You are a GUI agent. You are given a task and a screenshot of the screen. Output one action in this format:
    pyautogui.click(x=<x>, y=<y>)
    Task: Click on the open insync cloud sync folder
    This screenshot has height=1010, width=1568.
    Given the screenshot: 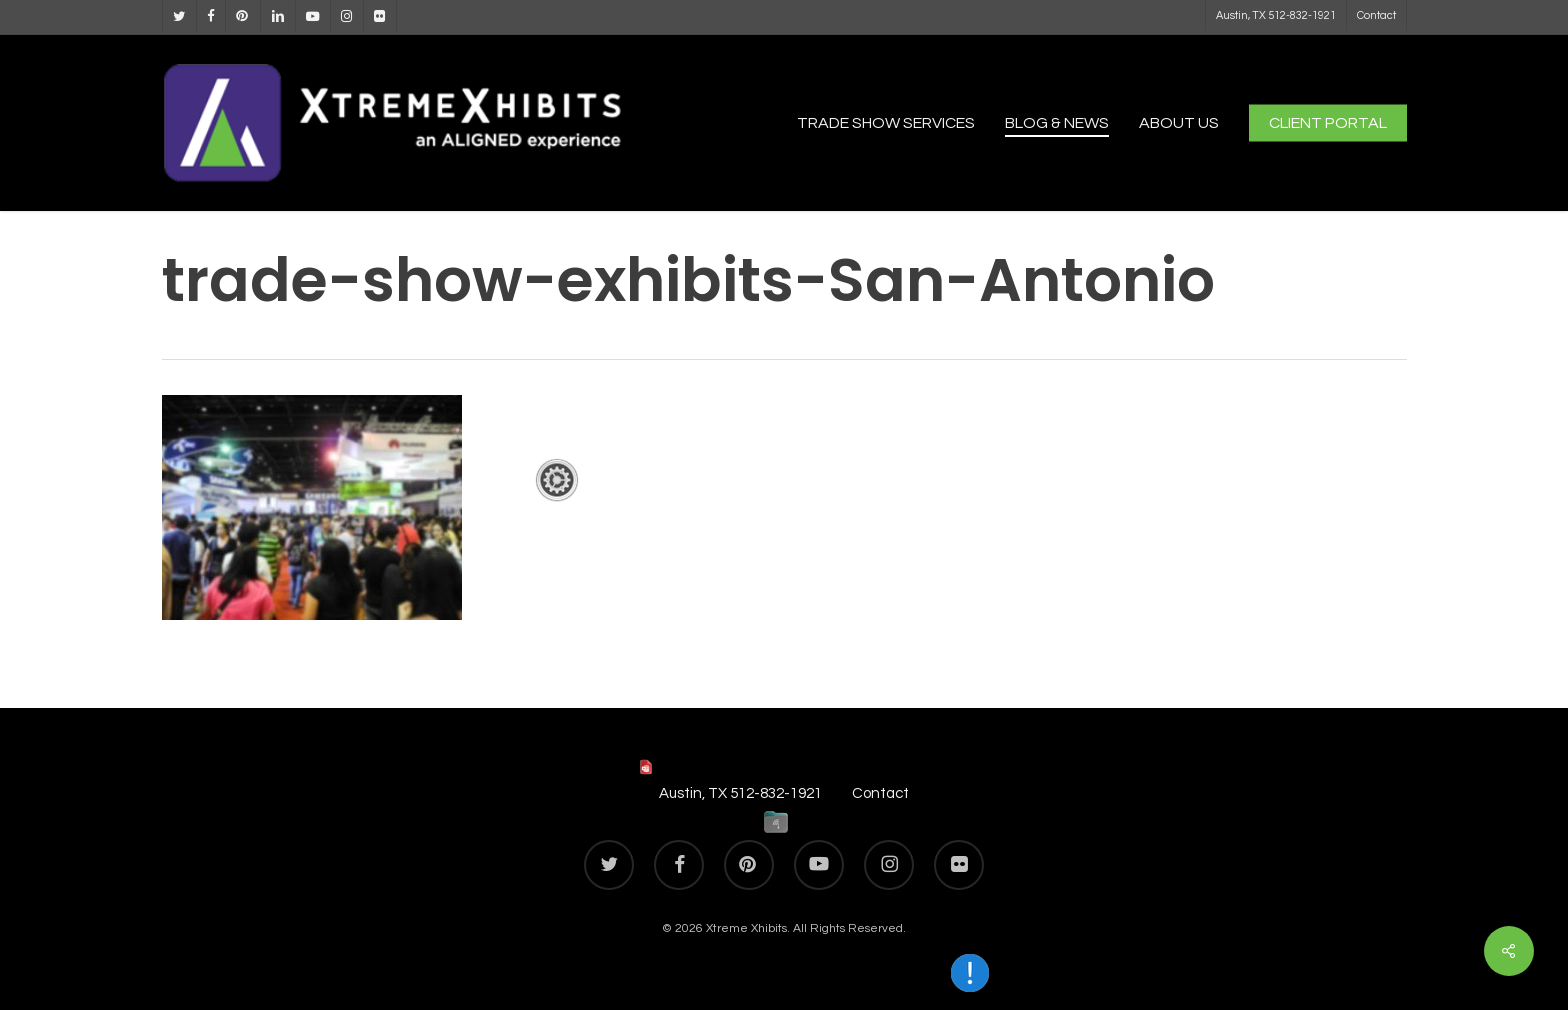 What is the action you would take?
    pyautogui.click(x=776, y=822)
    